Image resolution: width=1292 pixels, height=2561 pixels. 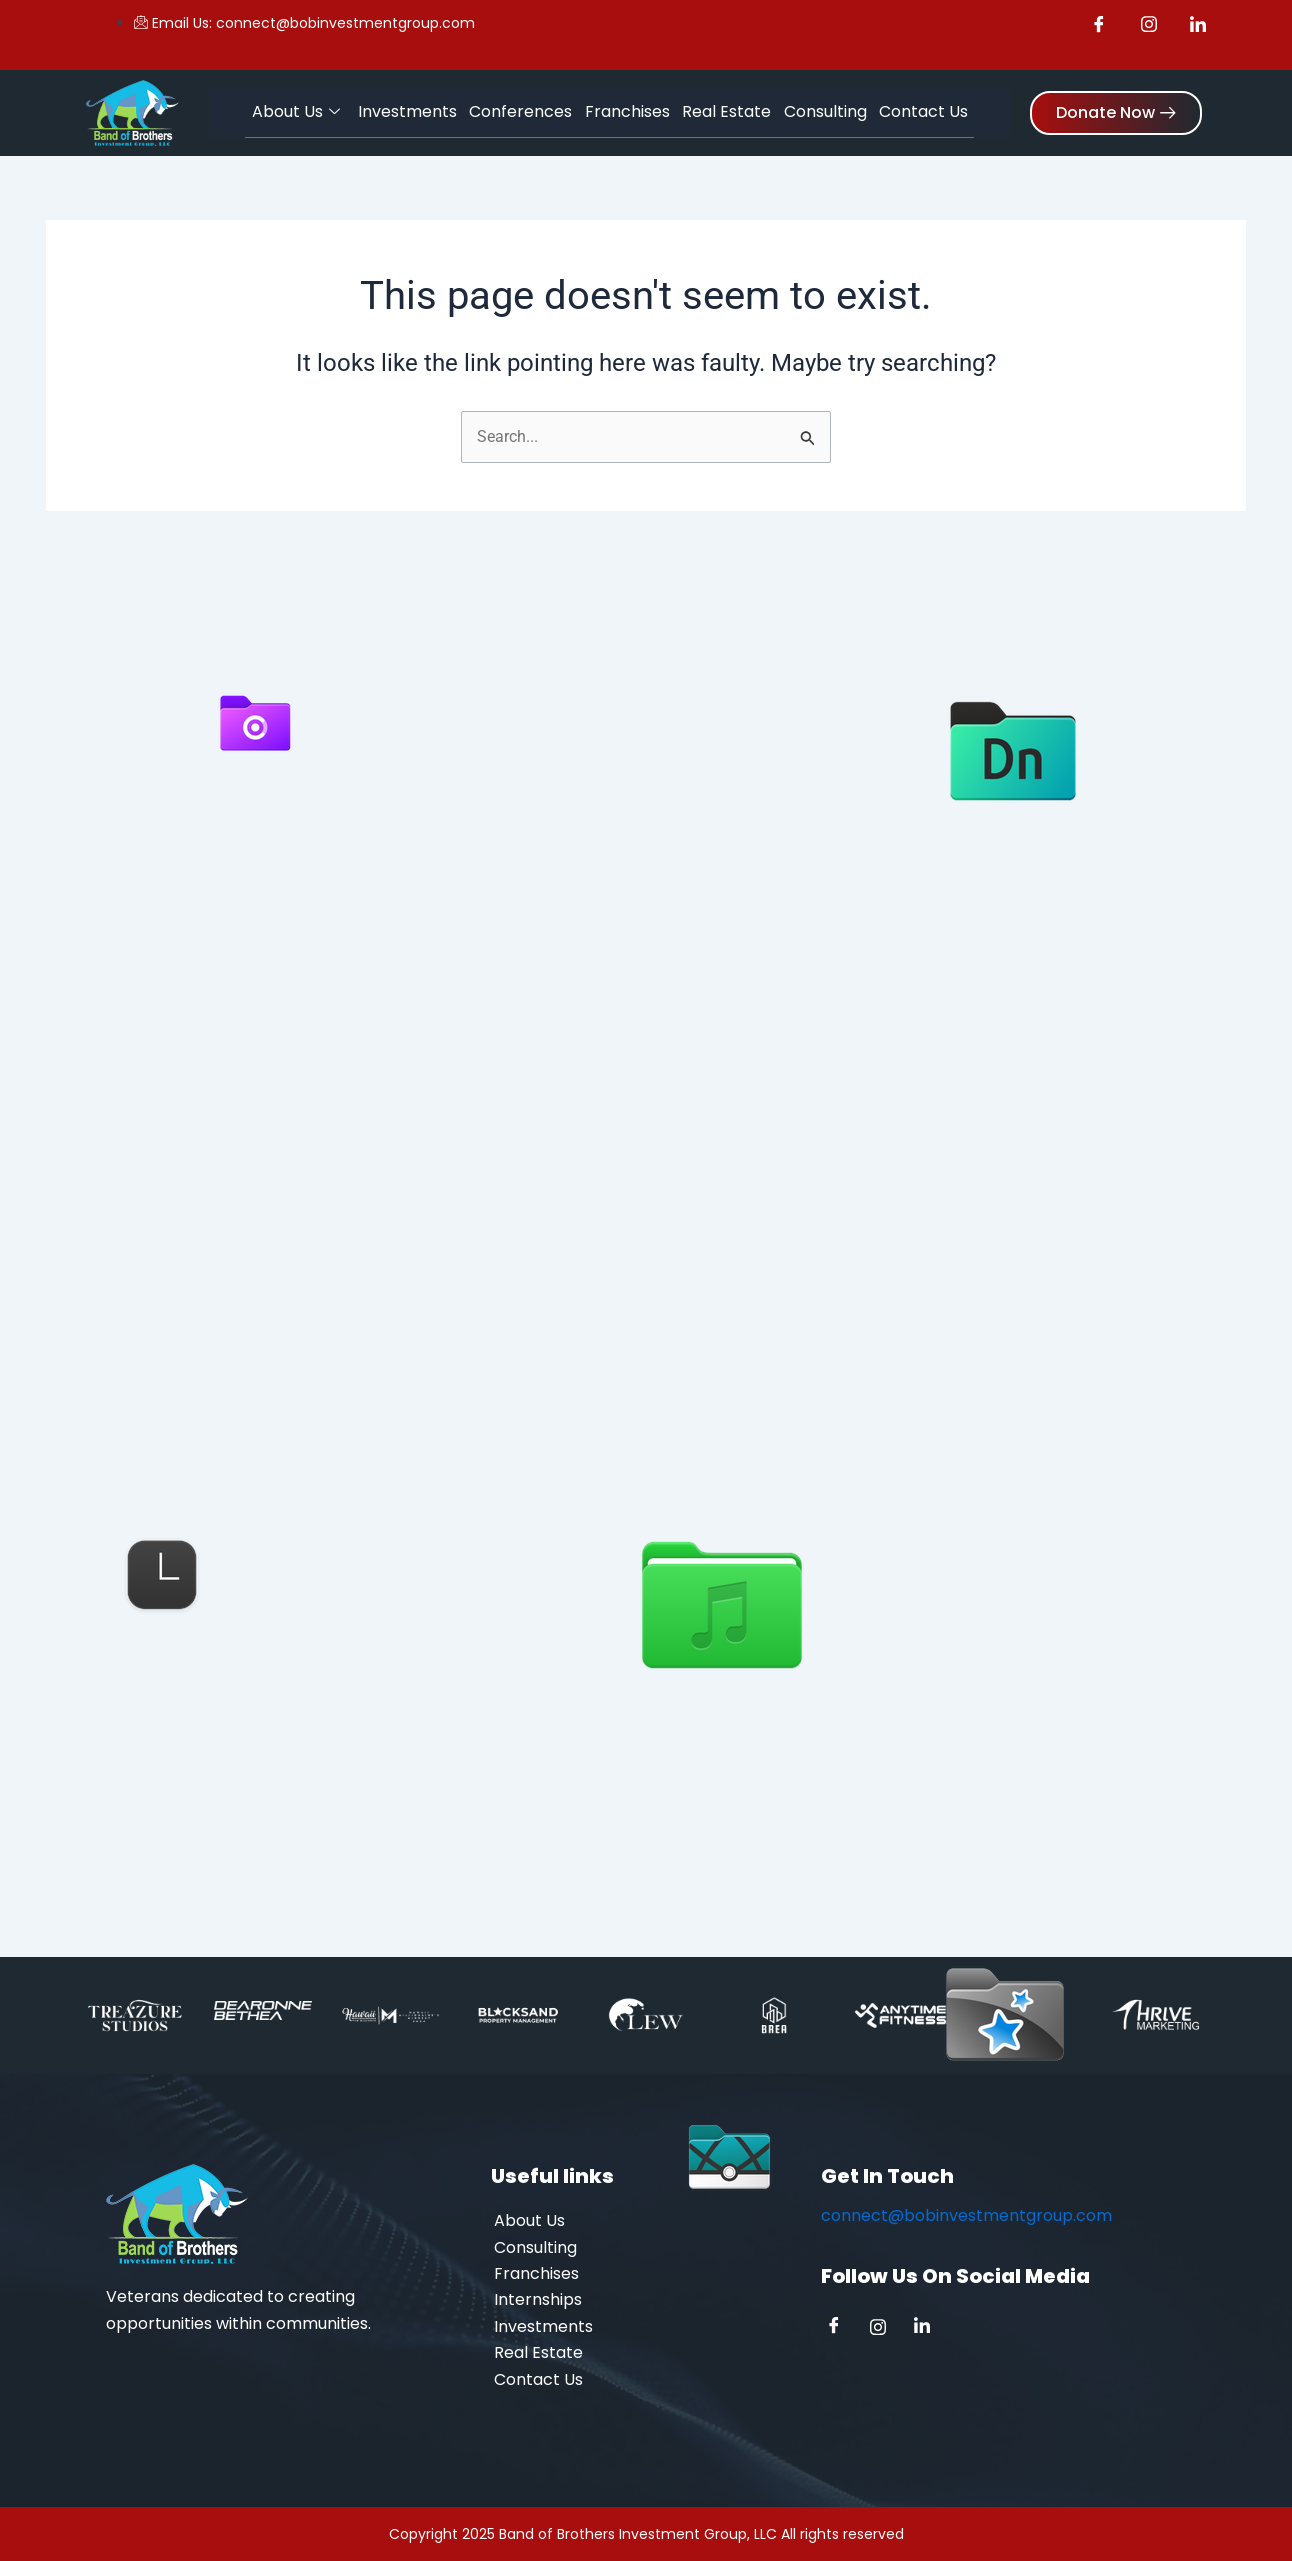 What do you see at coordinates (255, 725) in the screenshot?
I see `open wondershare orgcharting project folder` at bounding box center [255, 725].